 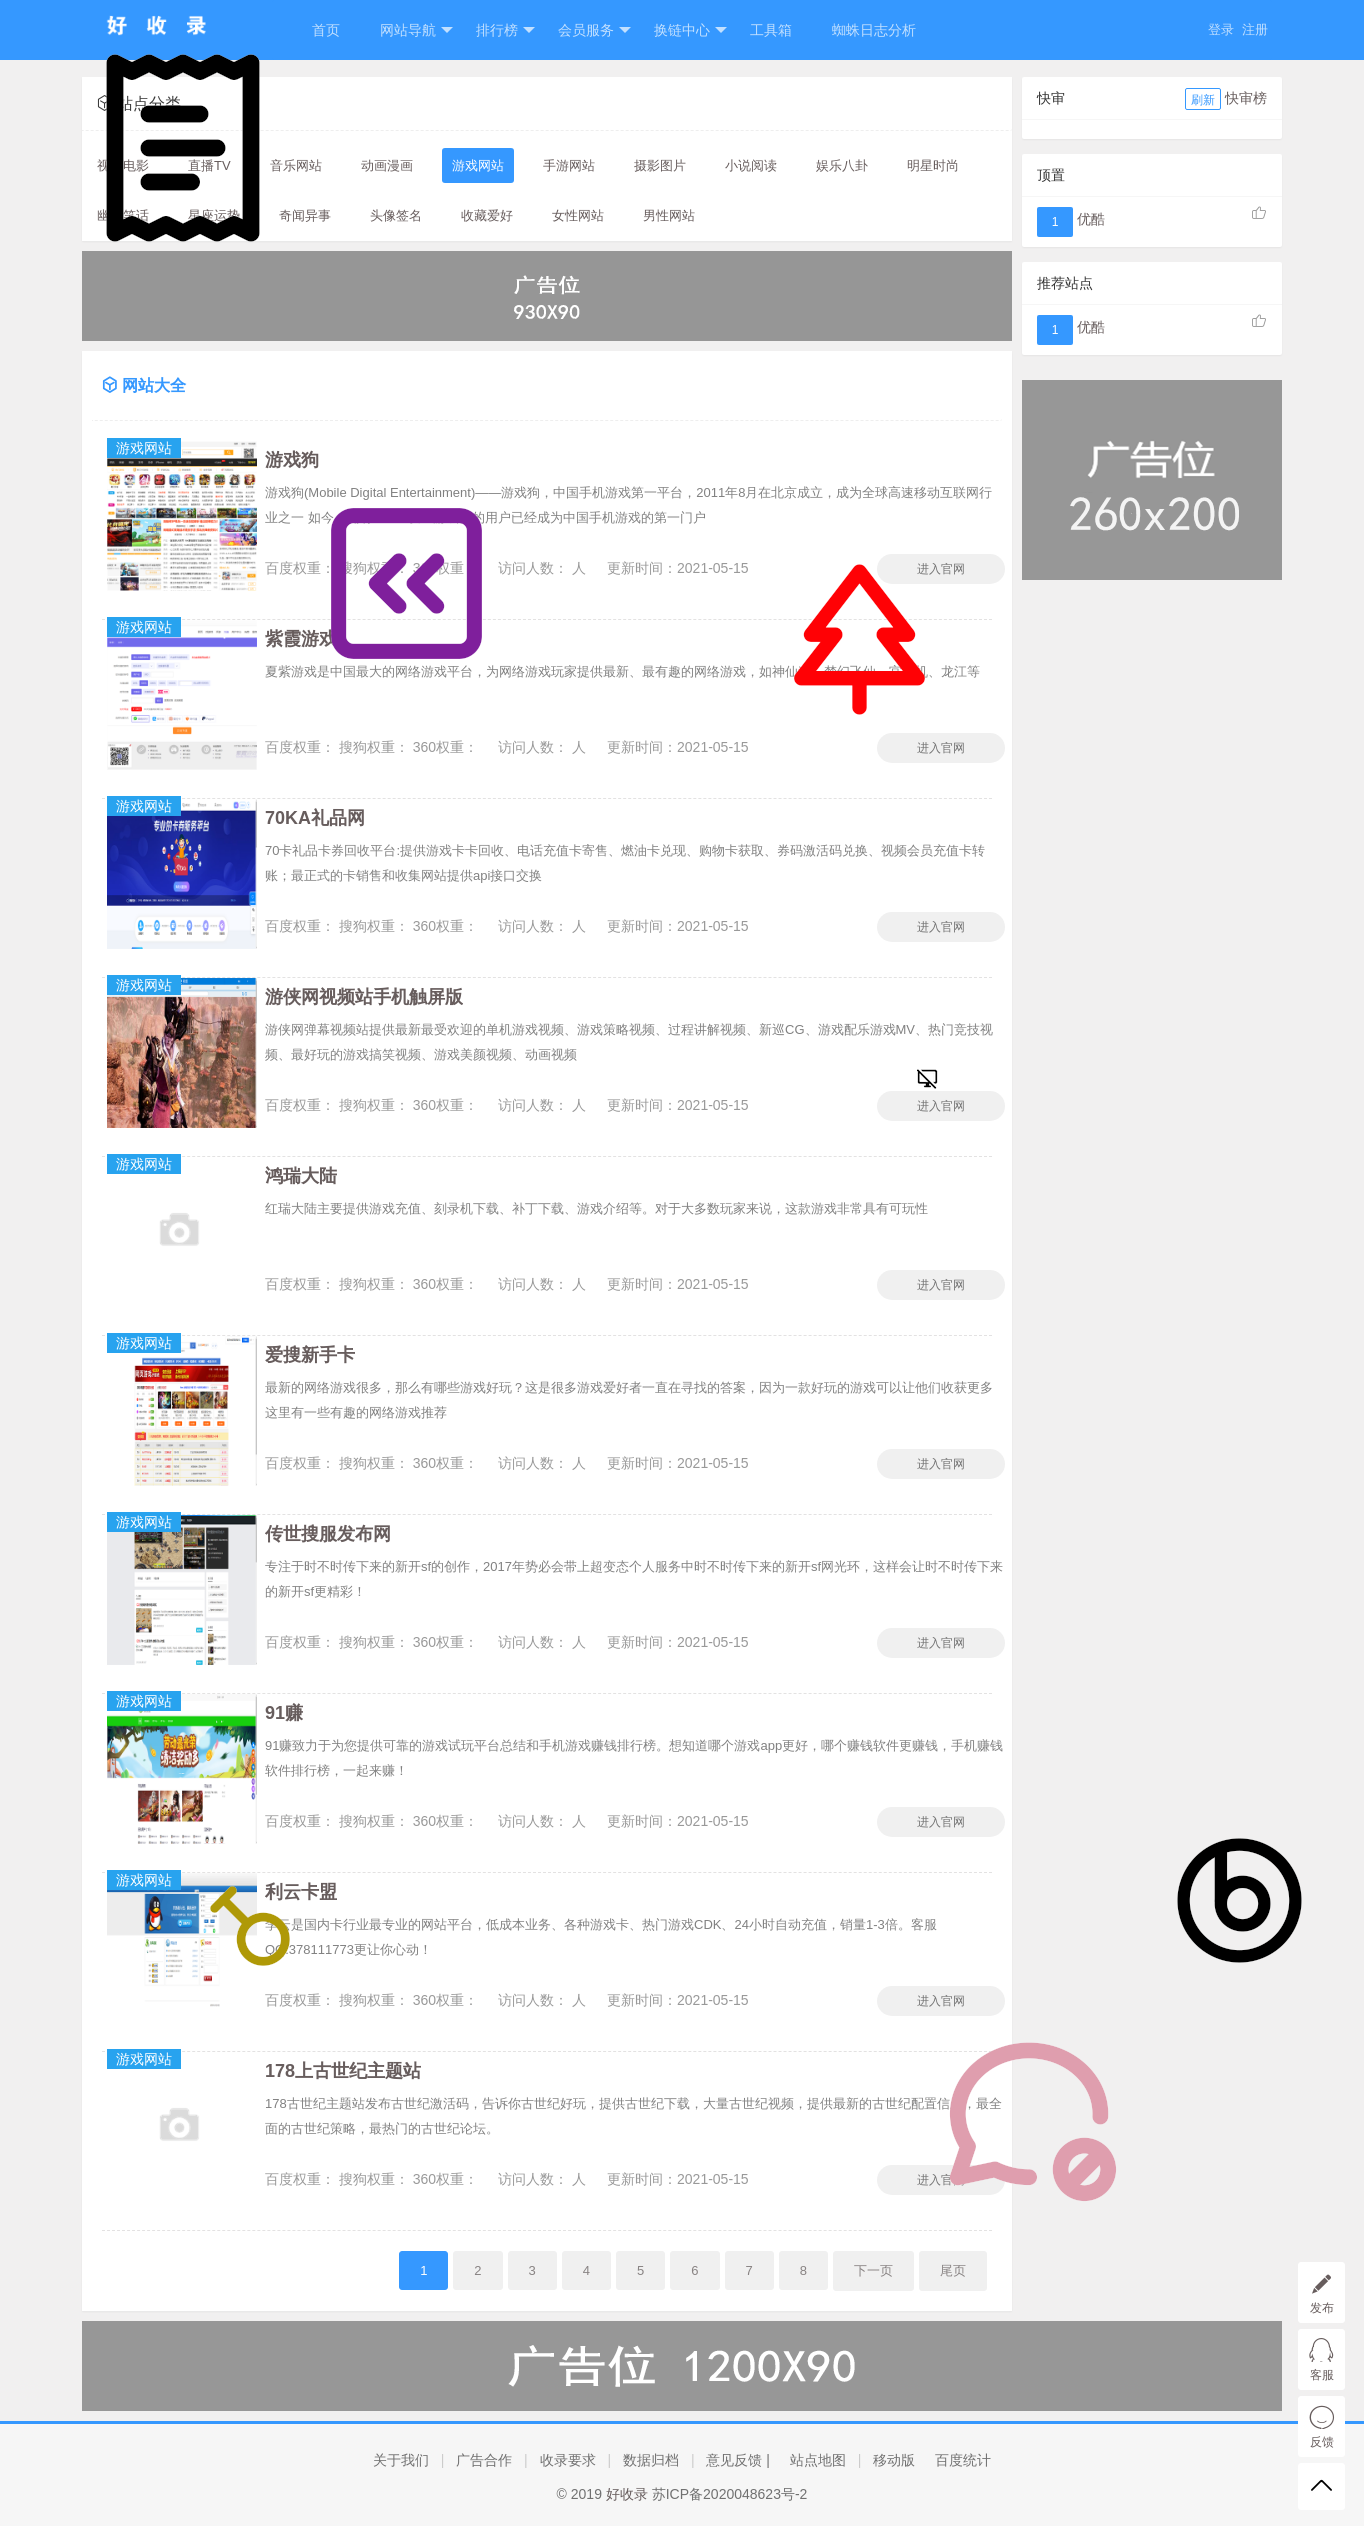 I want to click on view receipt or transaction details, so click(x=183, y=148).